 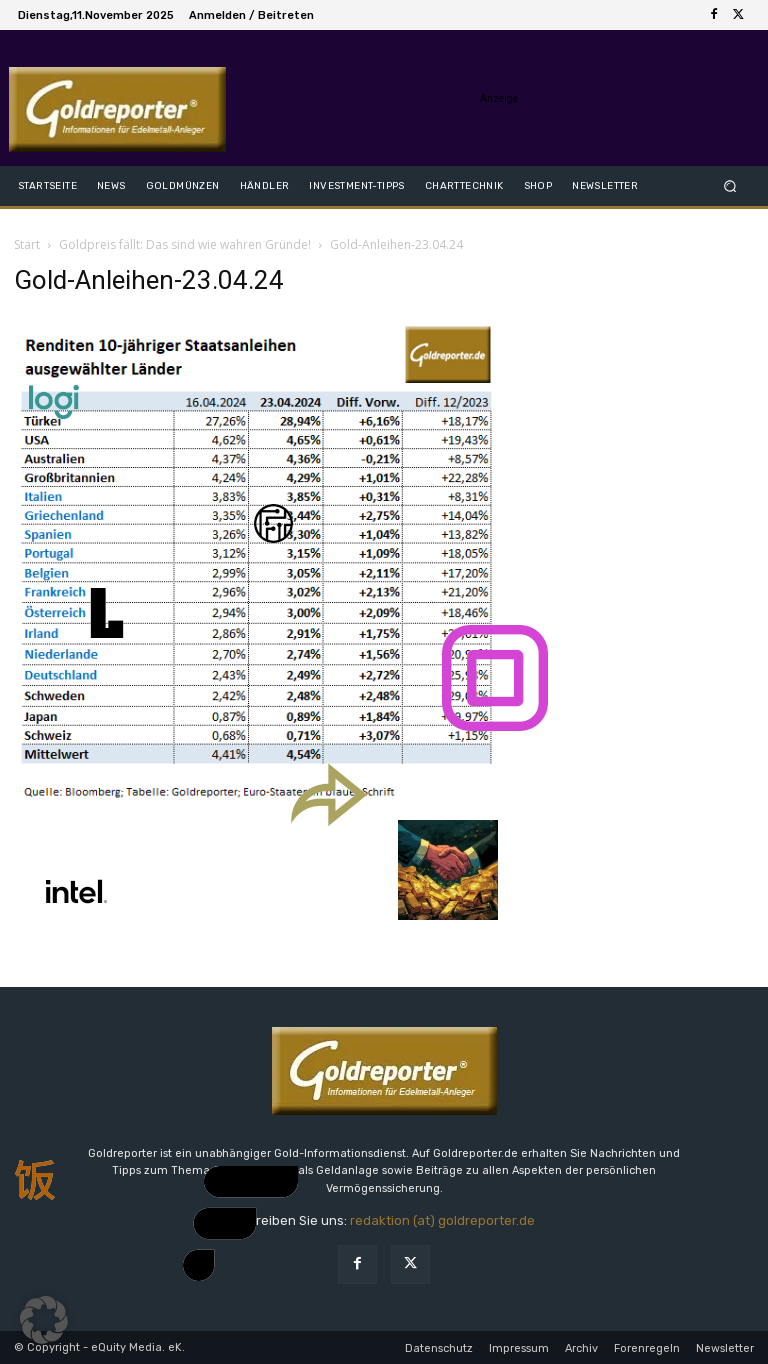 I want to click on open the smoothcomp app, so click(x=495, y=678).